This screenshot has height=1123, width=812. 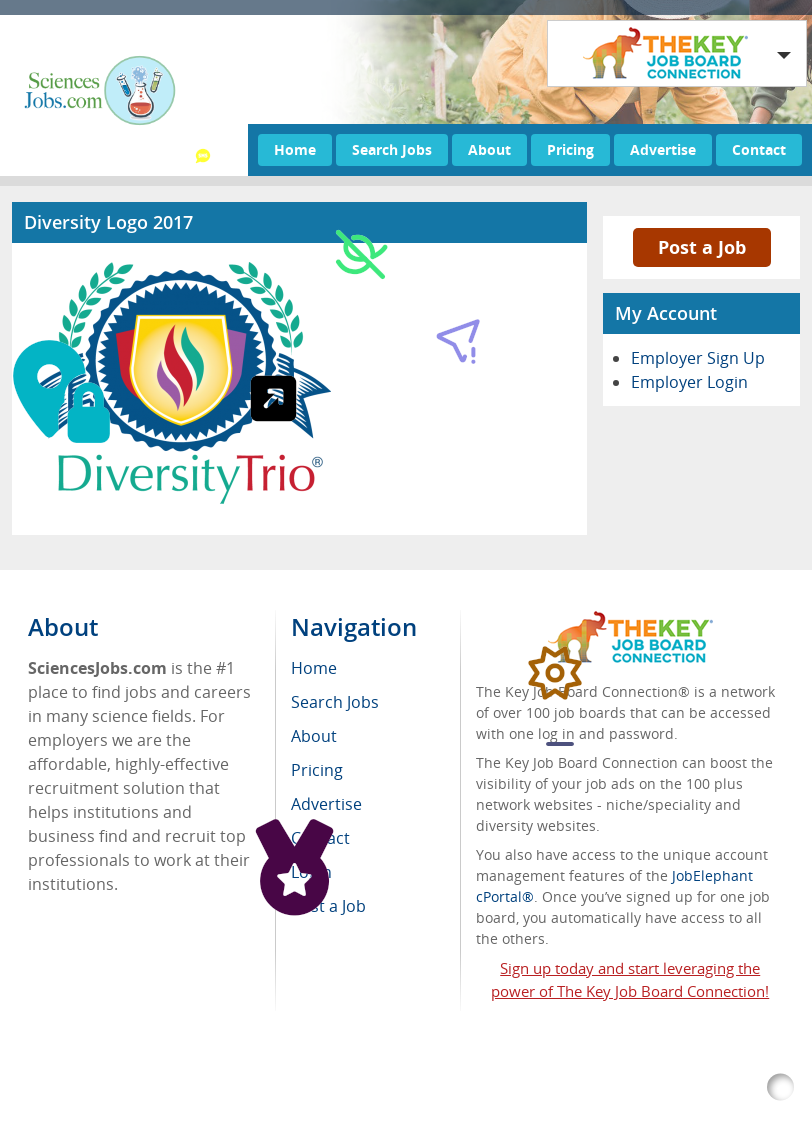 What do you see at coordinates (360, 254) in the screenshot?
I see `disable freehand drawing mode` at bounding box center [360, 254].